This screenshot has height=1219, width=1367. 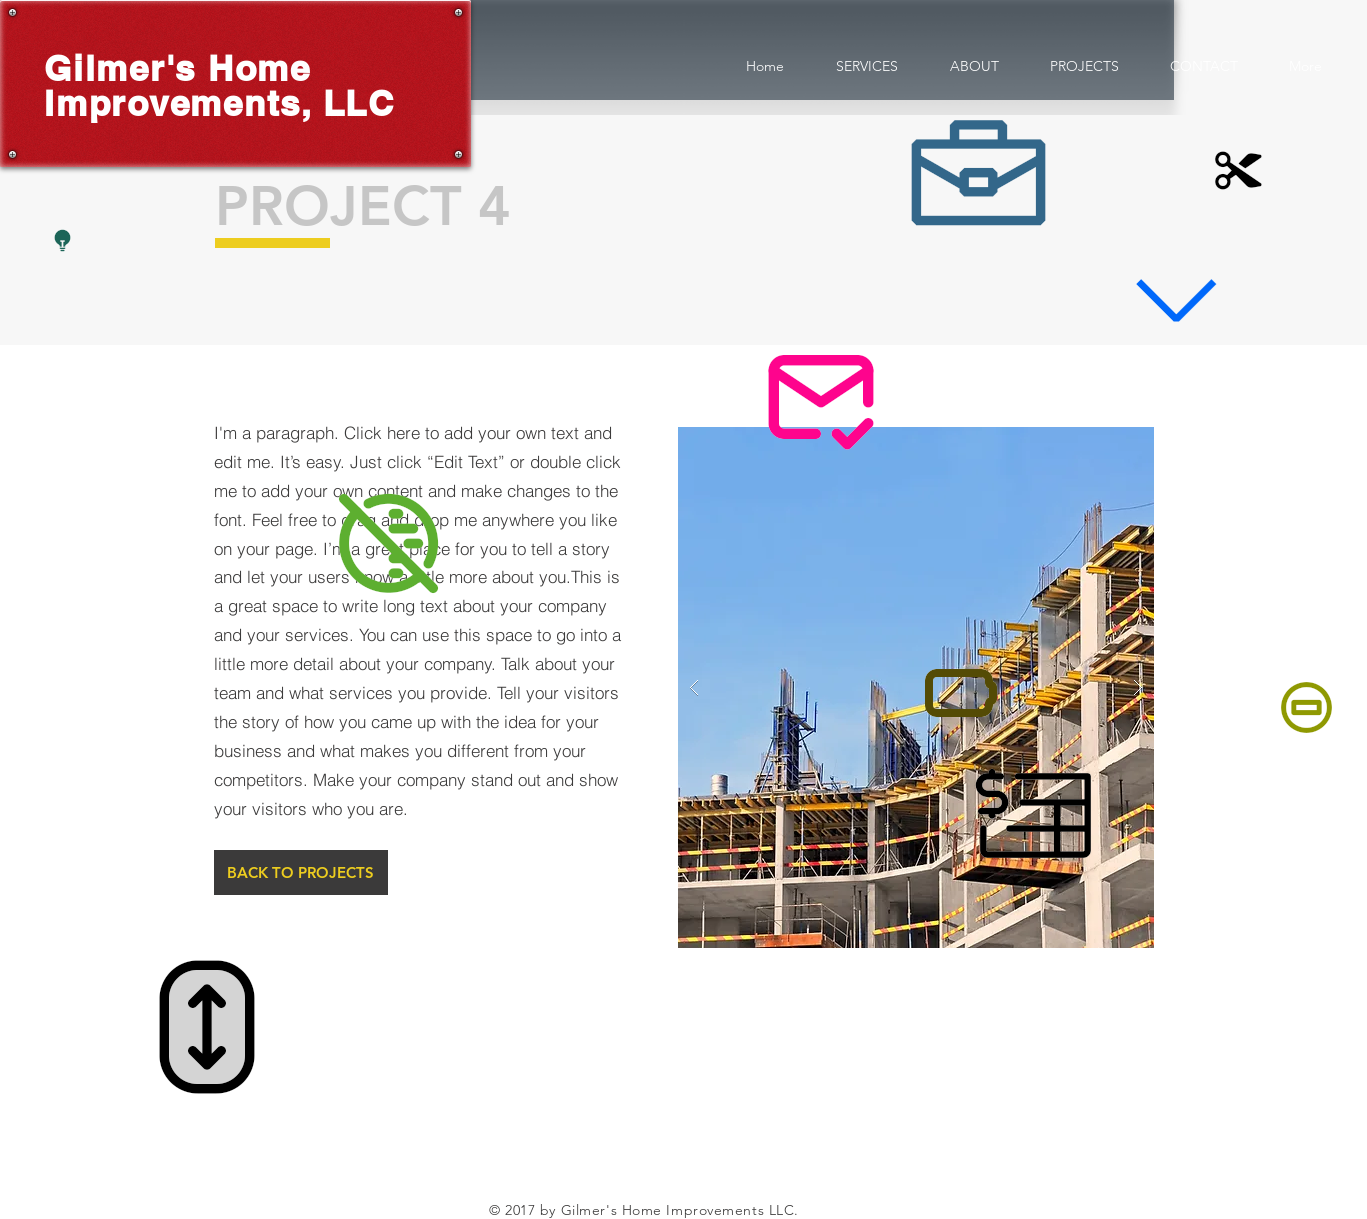 I want to click on cut selected content, so click(x=1237, y=170).